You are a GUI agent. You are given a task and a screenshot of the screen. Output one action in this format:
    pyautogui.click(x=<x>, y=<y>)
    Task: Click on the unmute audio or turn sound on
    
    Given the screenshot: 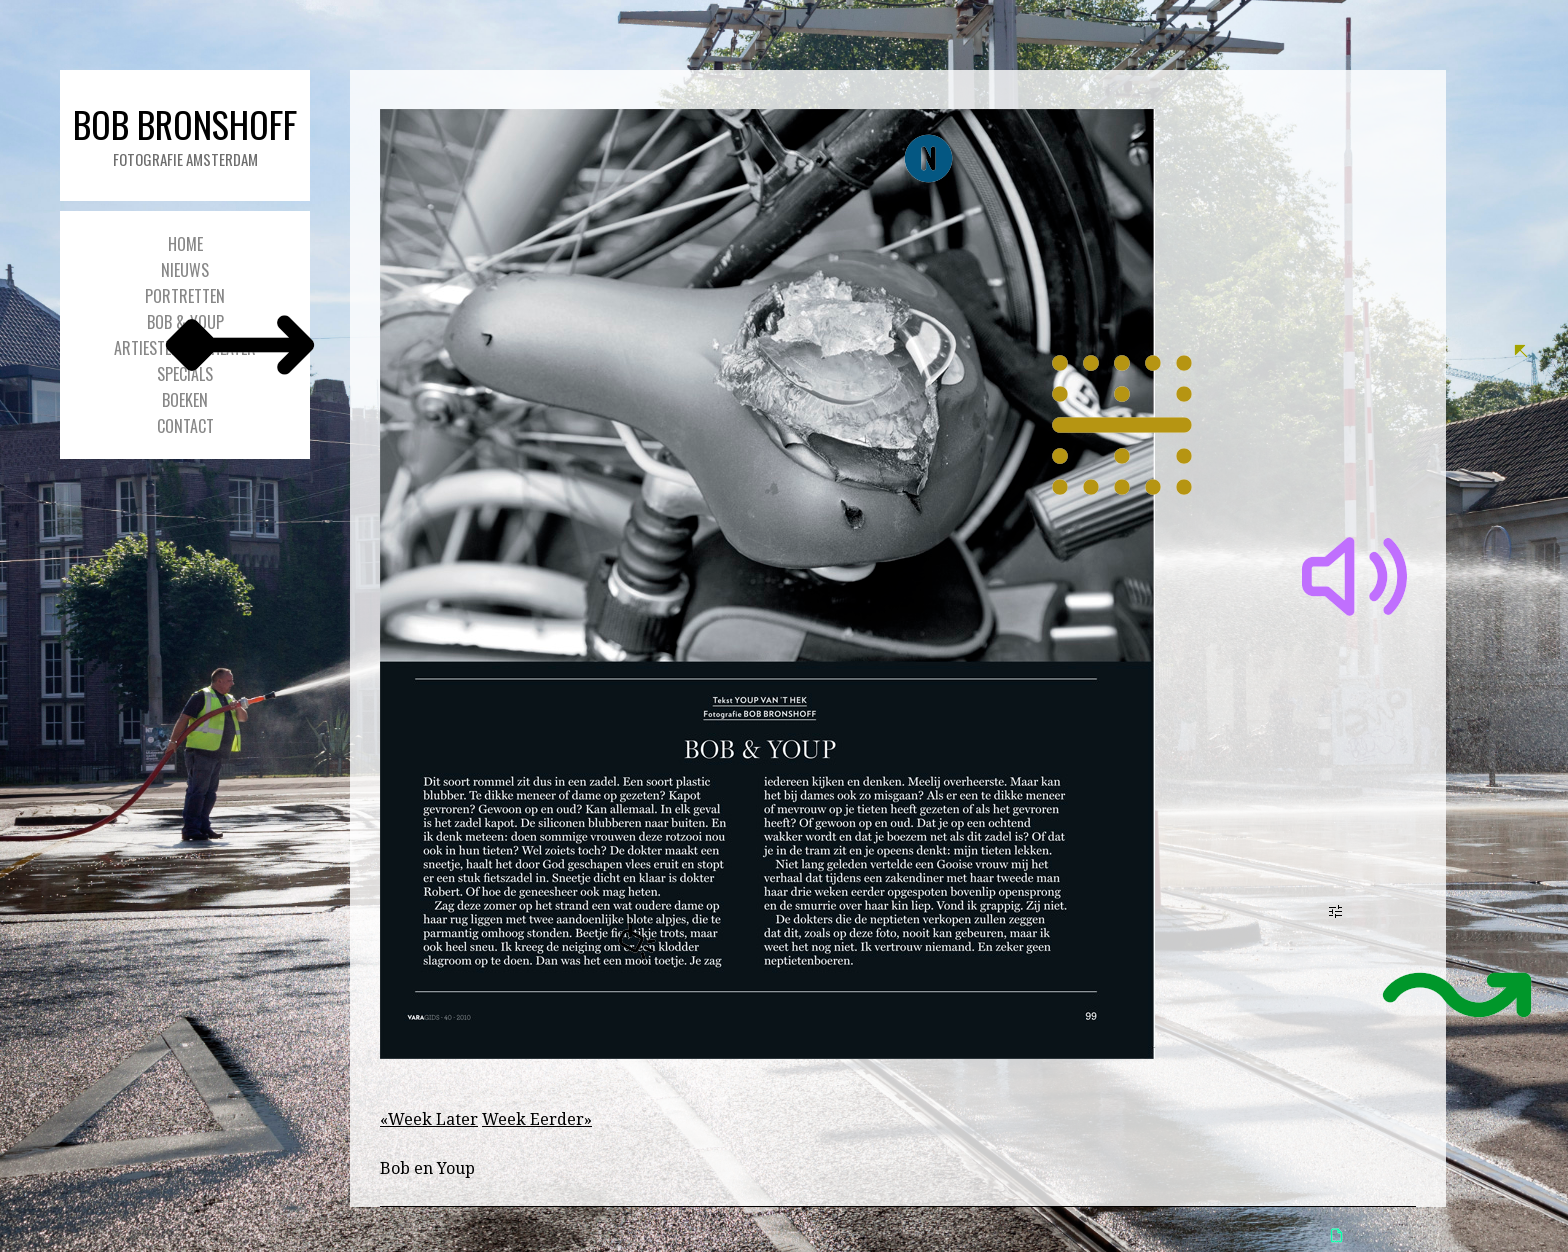 What is the action you would take?
    pyautogui.click(x=1354, y=576)
    